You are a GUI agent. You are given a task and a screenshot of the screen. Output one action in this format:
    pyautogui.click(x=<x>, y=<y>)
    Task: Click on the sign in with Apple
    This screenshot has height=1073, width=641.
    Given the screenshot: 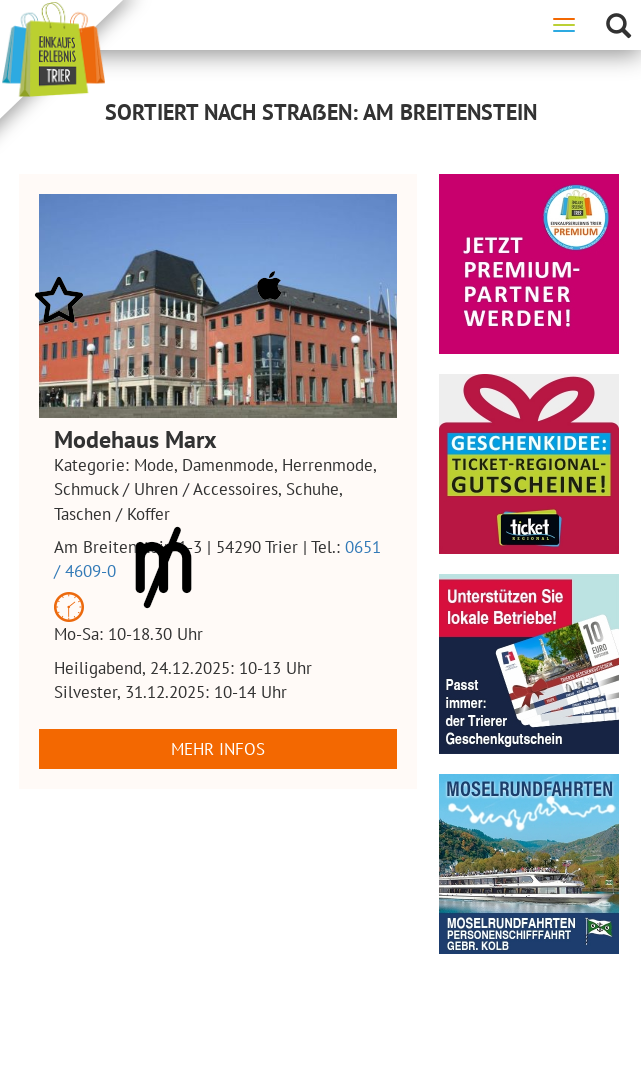 What is the action you would take?
    pyautogui.click(x=269, y=285)
    